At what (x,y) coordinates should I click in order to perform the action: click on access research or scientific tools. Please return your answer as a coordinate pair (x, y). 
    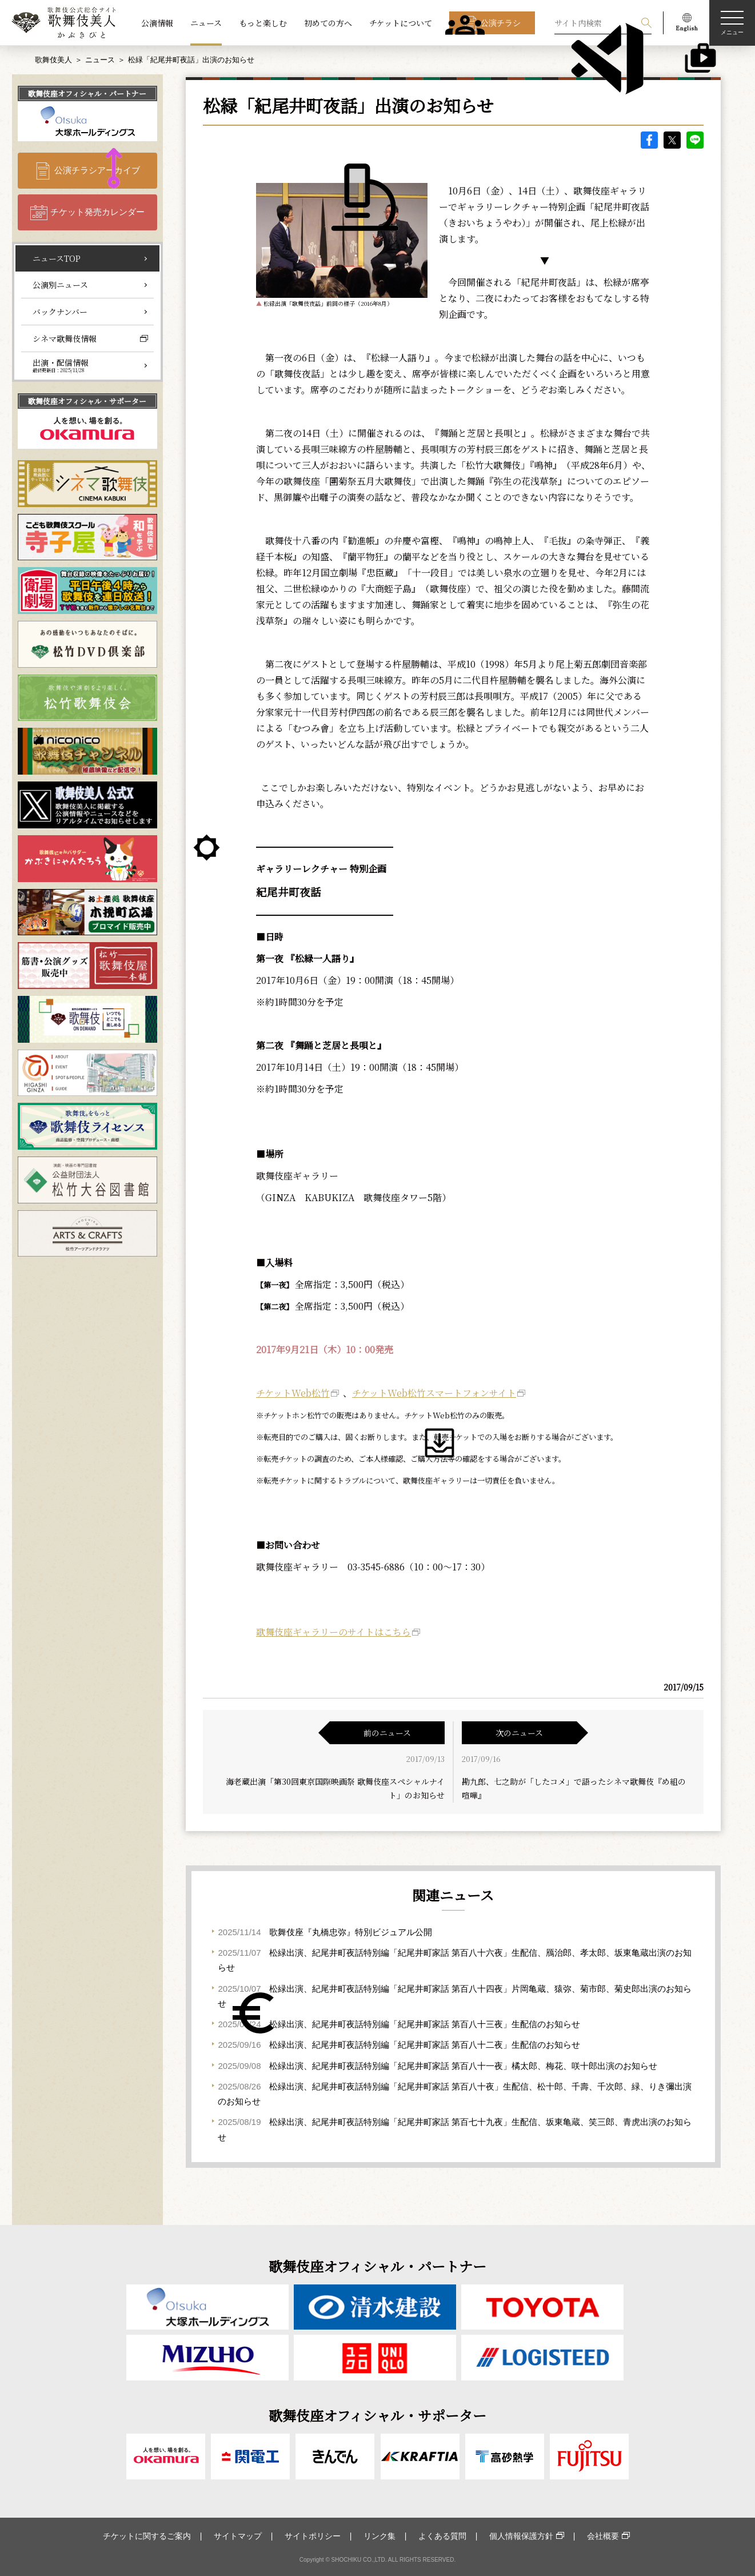
    Looking at the image, I should click on (365, 200).